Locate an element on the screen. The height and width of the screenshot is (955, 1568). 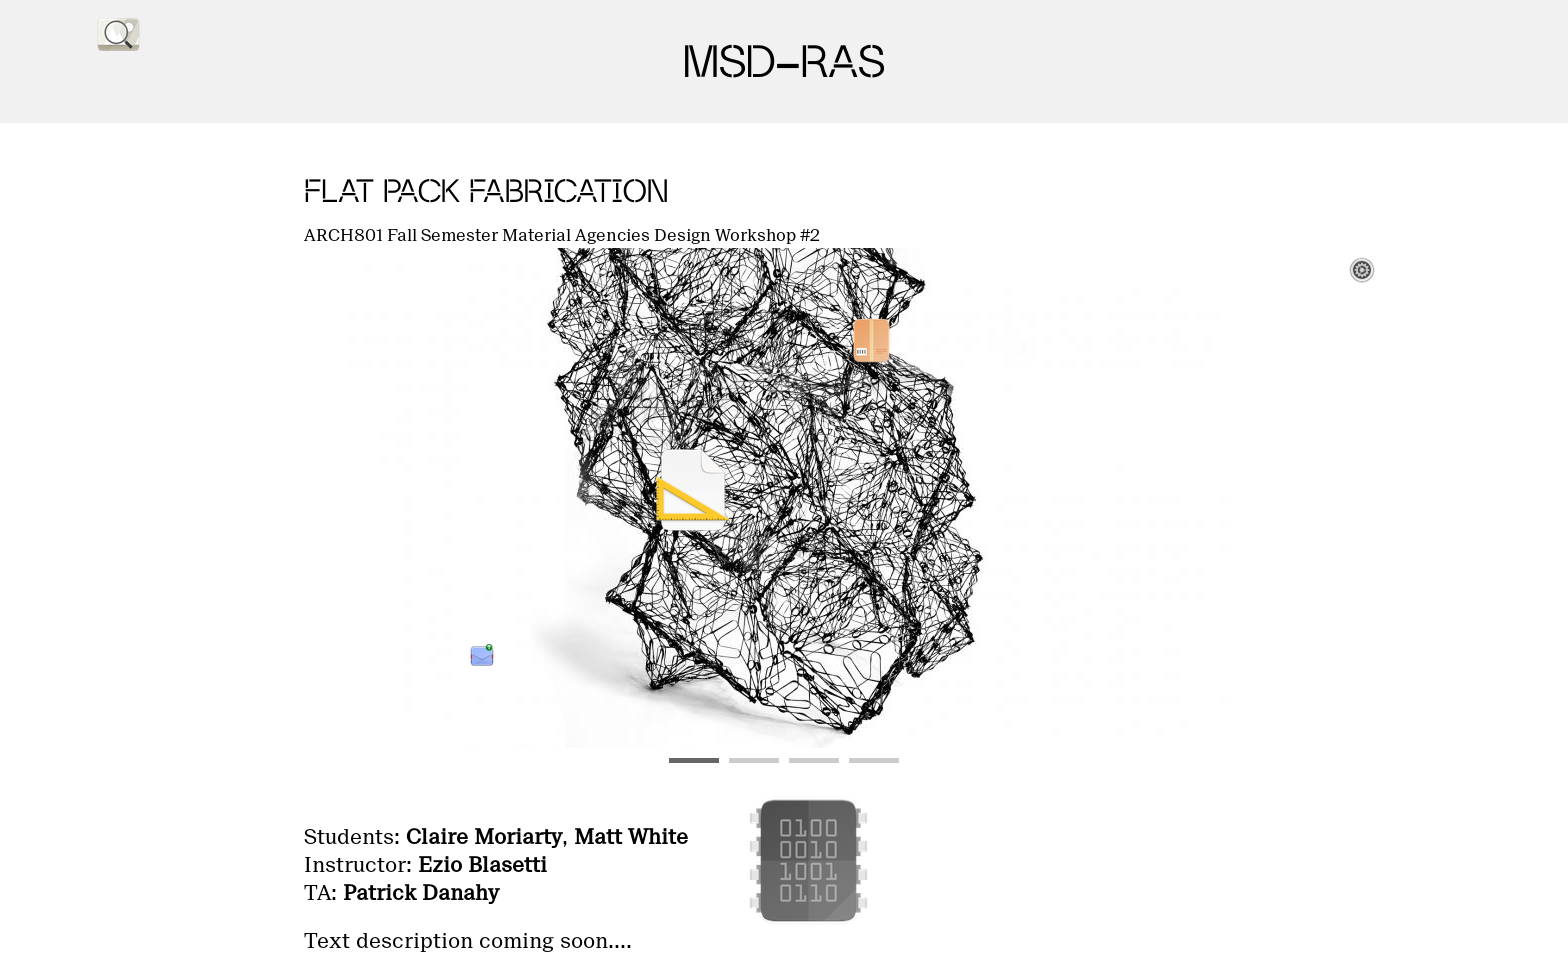
firmware file type indicator is located at coordinates (808, 860).